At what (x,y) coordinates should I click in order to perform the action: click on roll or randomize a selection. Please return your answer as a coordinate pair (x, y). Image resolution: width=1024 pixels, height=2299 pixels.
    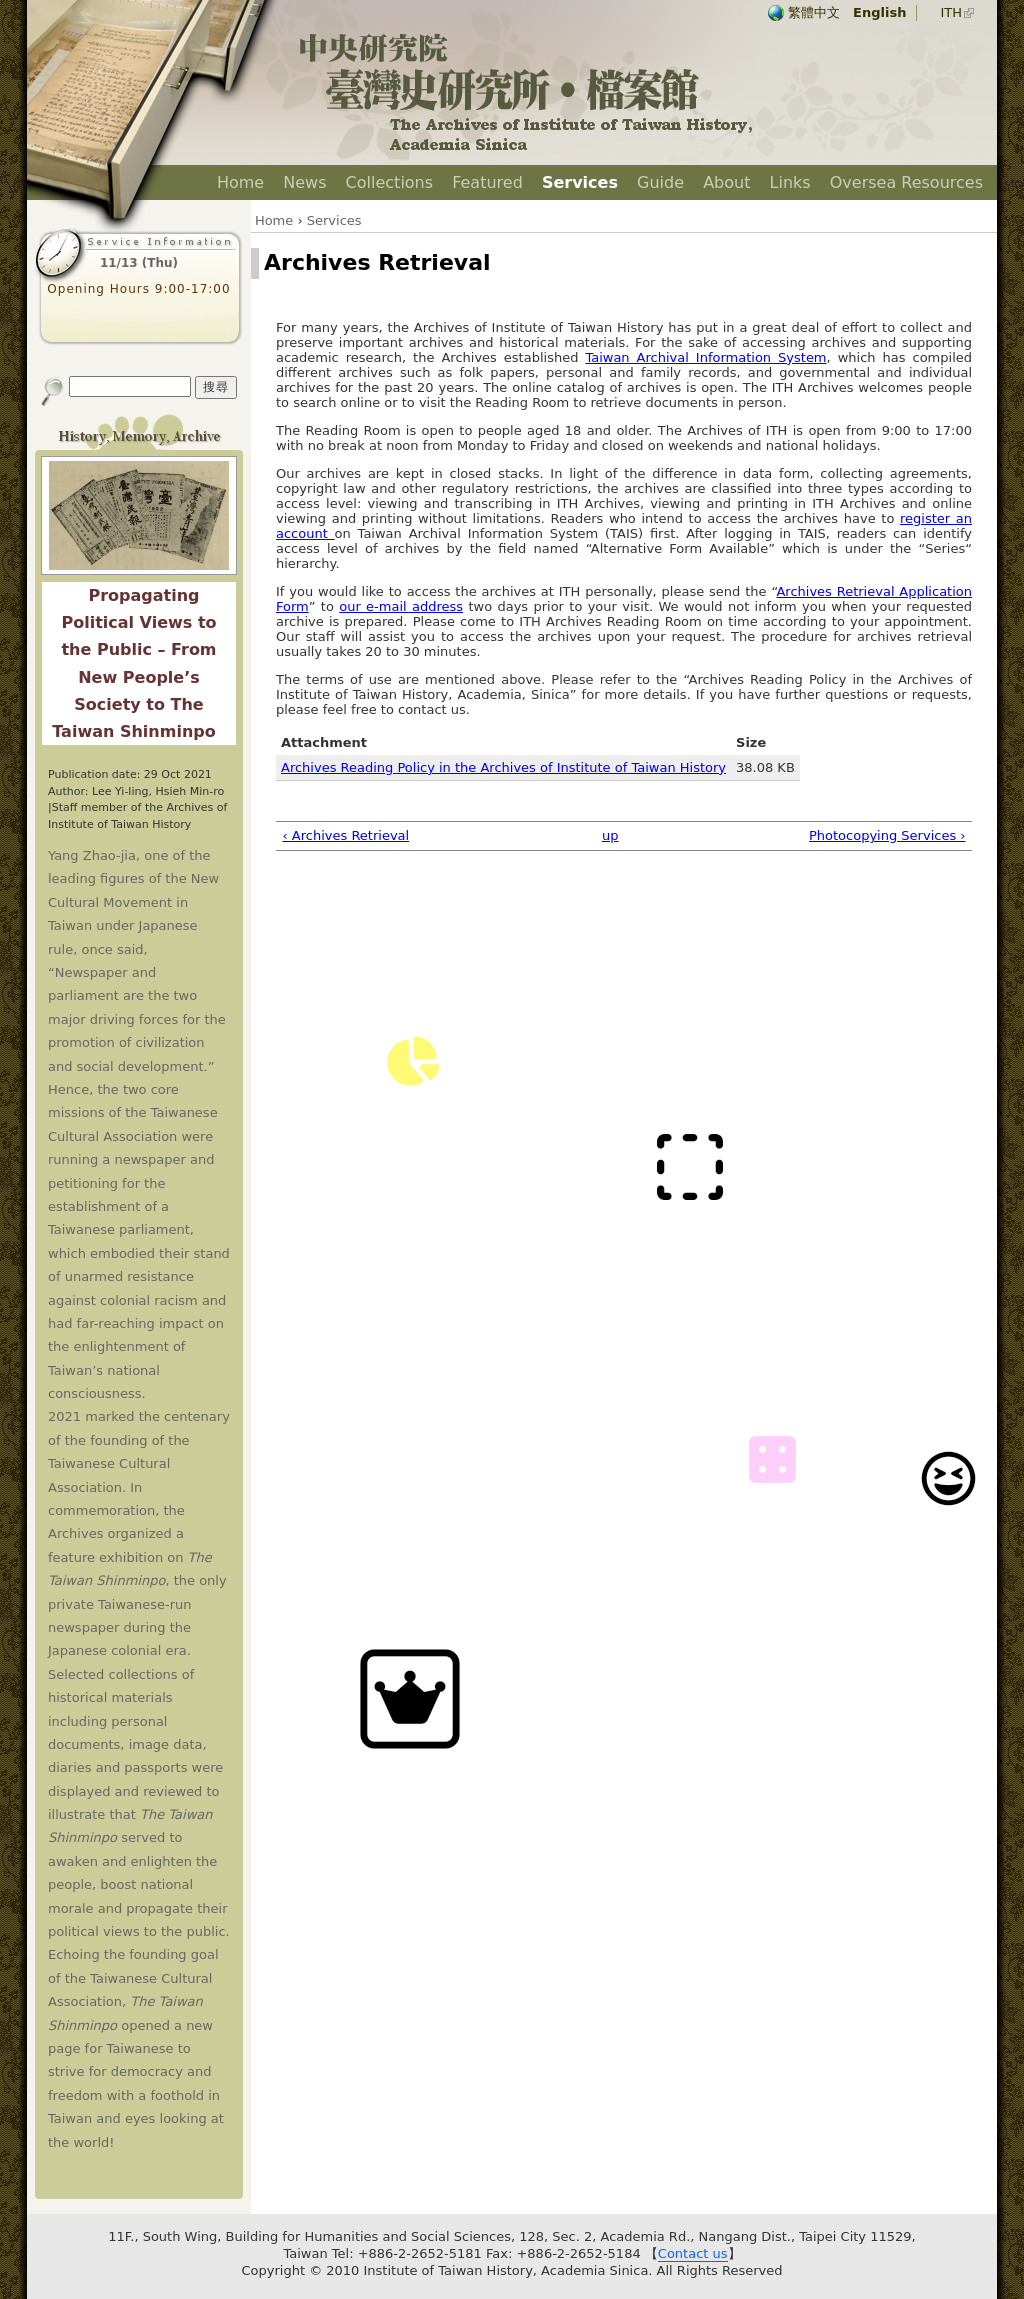
    Looking at the image, I should click on (772, 1459).